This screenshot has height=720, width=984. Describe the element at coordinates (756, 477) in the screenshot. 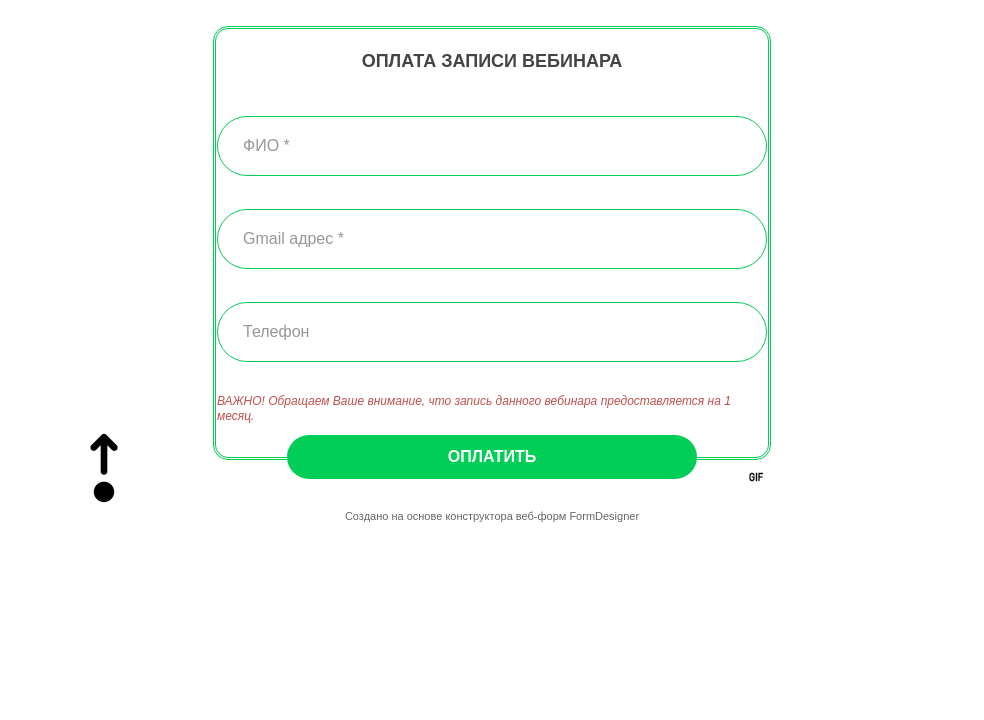

I see `insert a GIF into your message` at that location.